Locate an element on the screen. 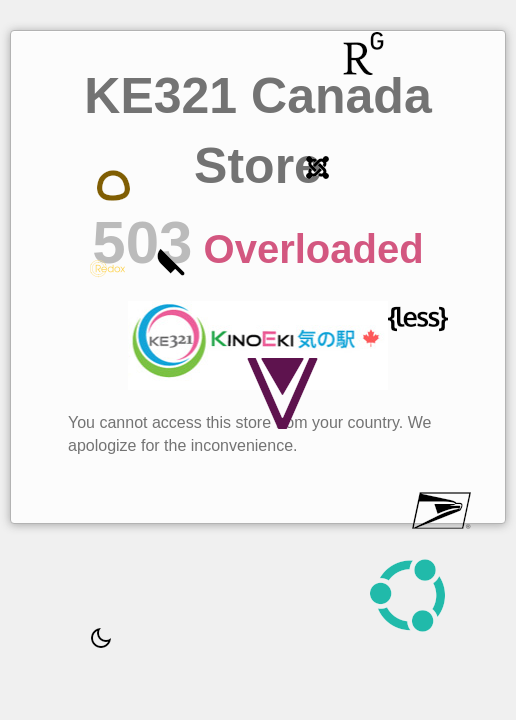 The height and width of the screenshot is (720, 516). ubuntu linux operating system logo is located at coordinates (407, 595).